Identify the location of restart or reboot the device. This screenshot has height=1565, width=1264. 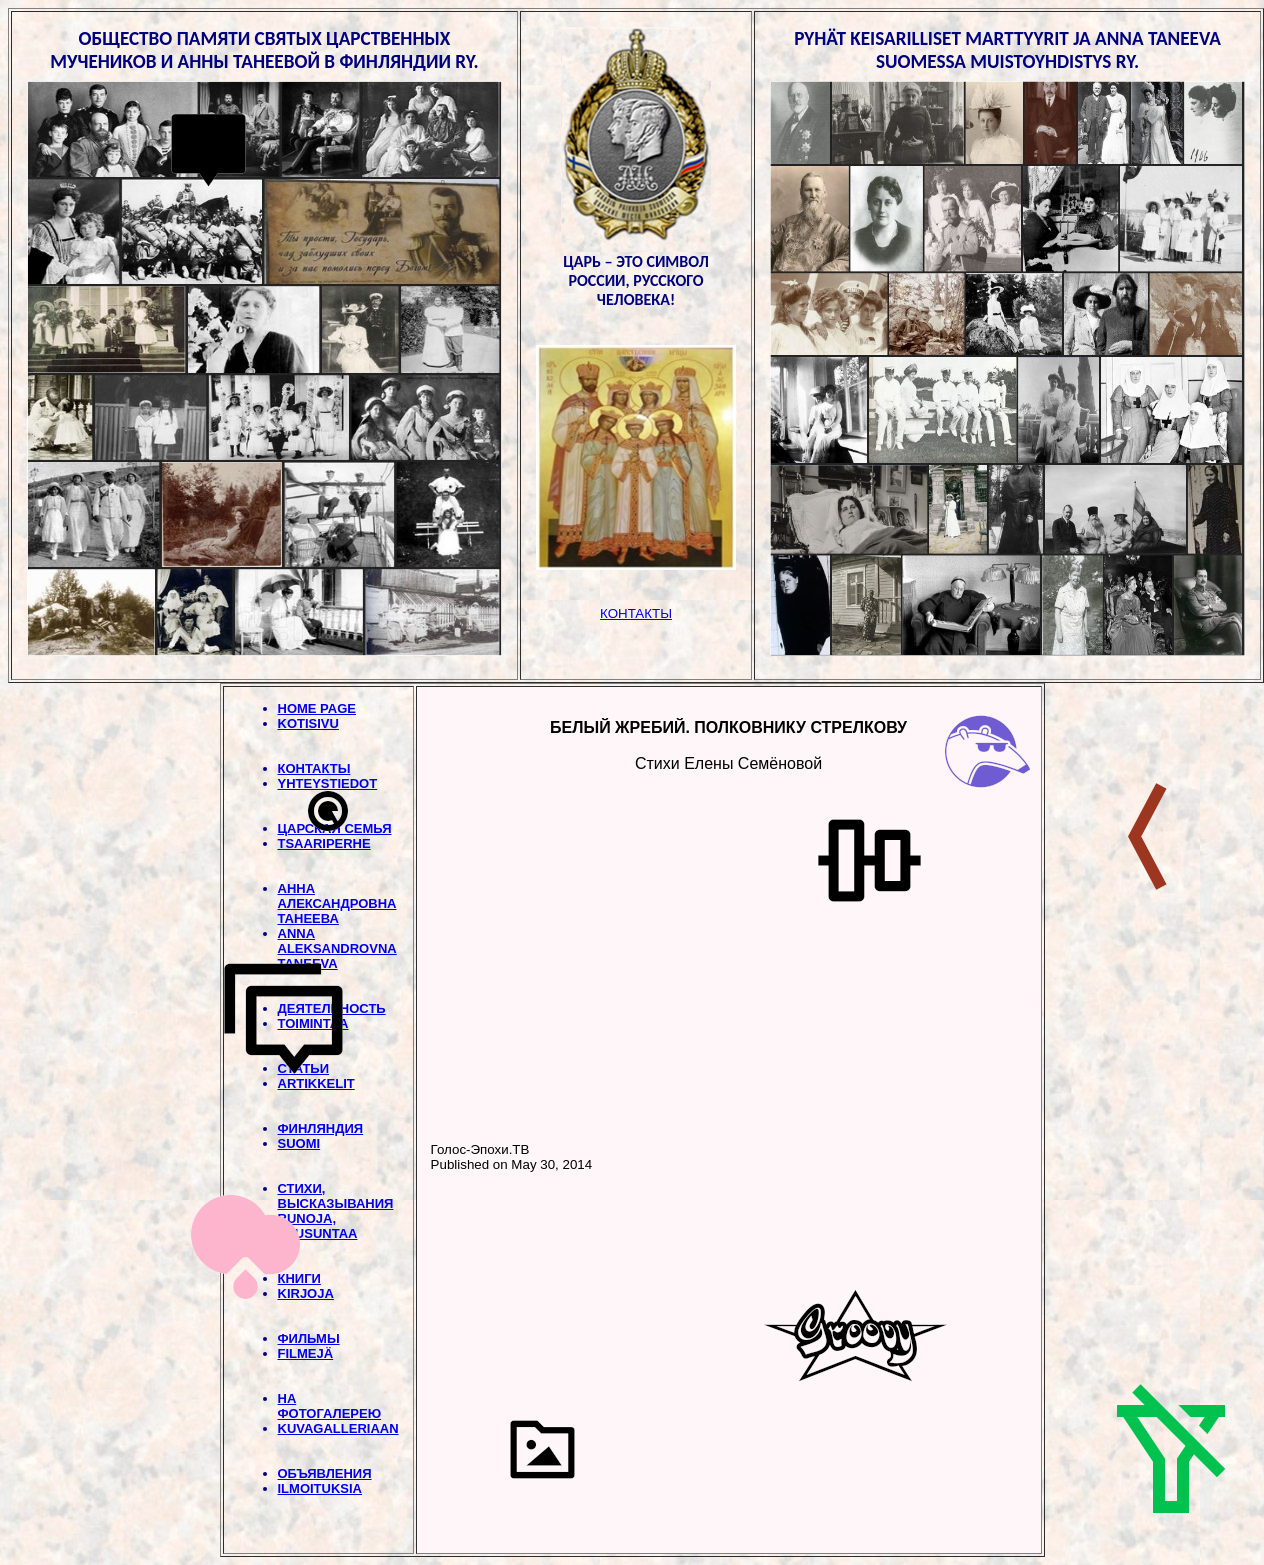
(328, 811).